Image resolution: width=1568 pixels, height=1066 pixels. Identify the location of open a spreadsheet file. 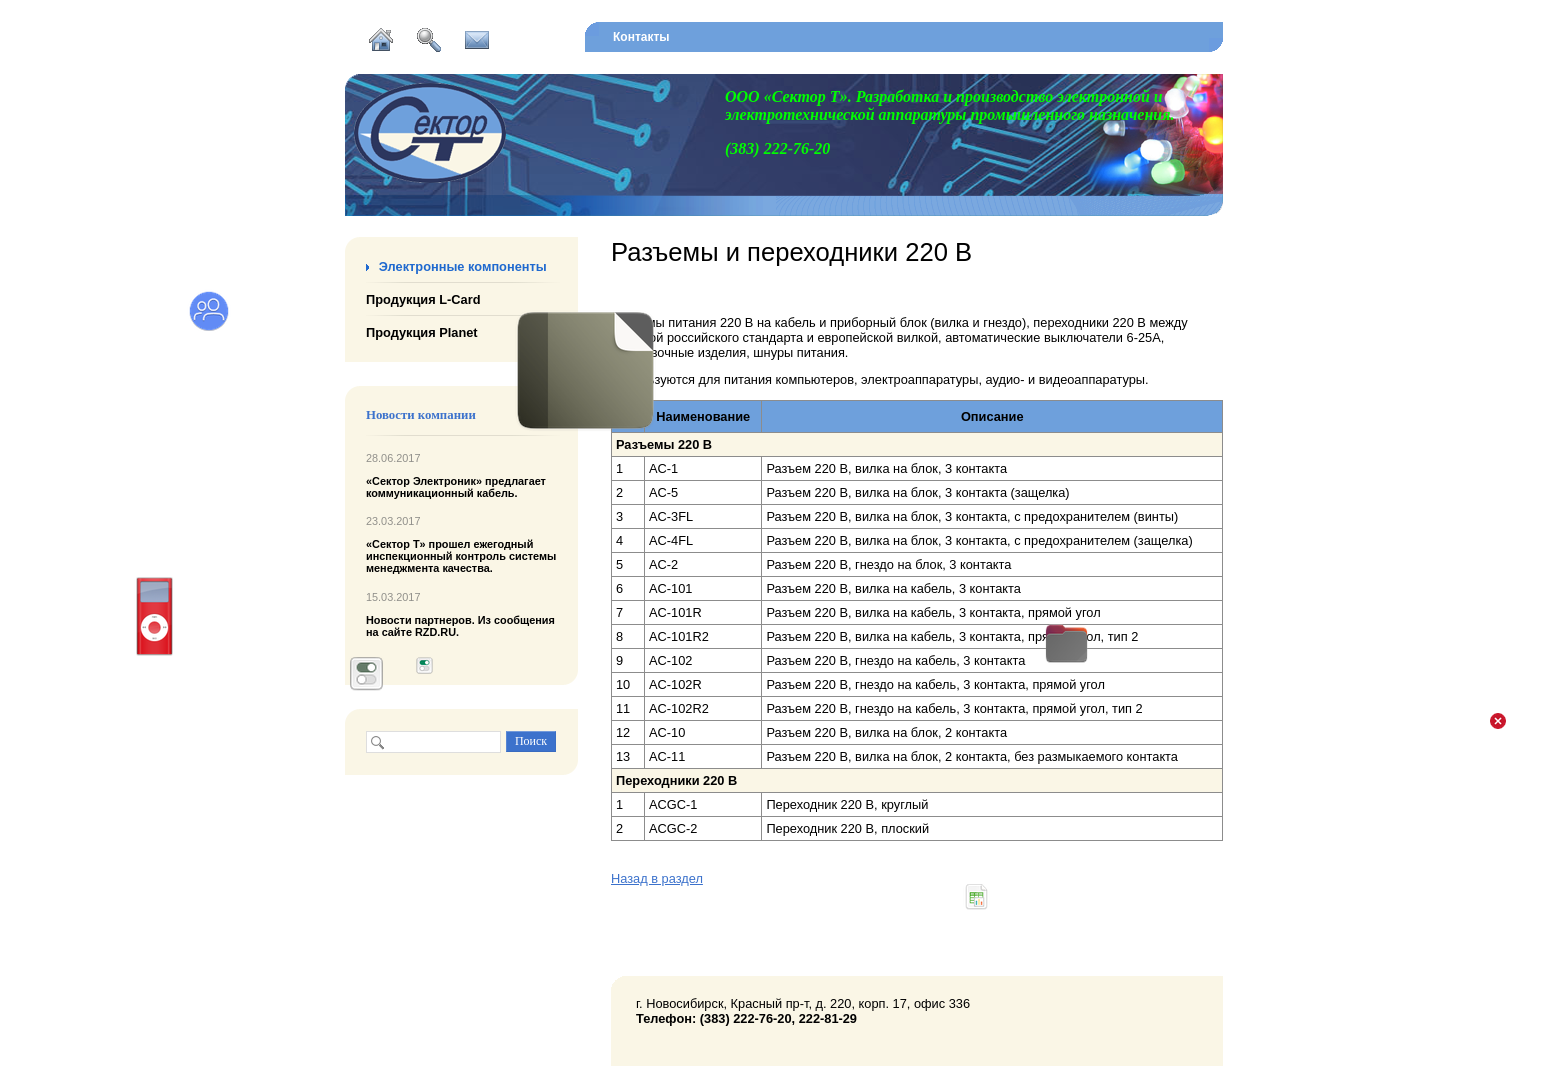
(976, 896).